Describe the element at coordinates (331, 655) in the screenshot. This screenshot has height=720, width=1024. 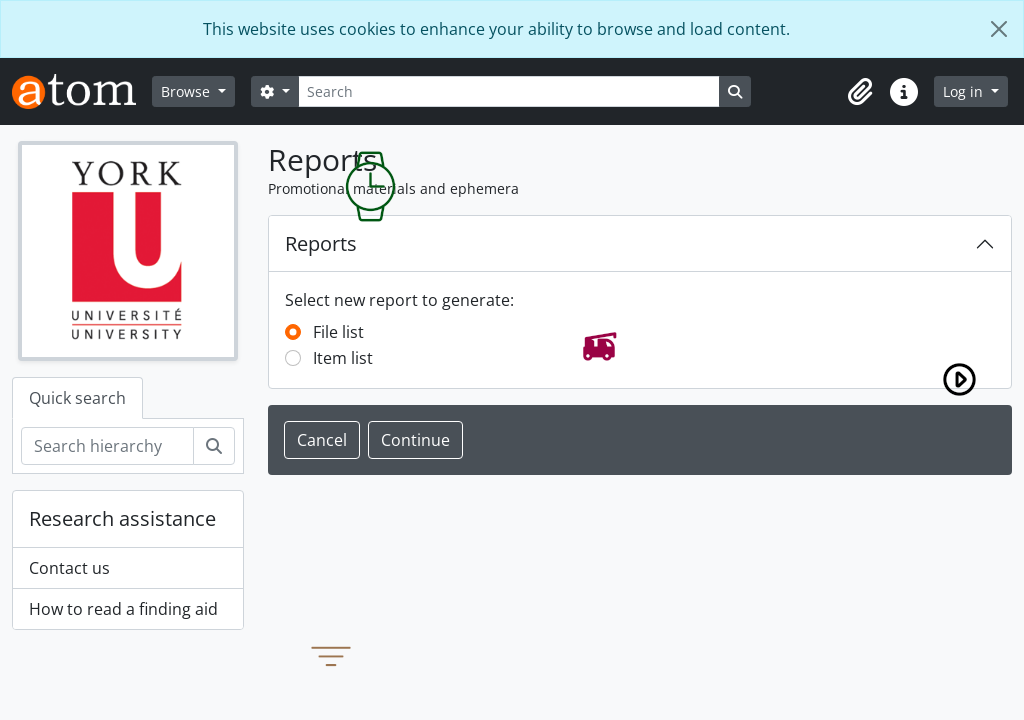
I see `filter or sort content` at that location.